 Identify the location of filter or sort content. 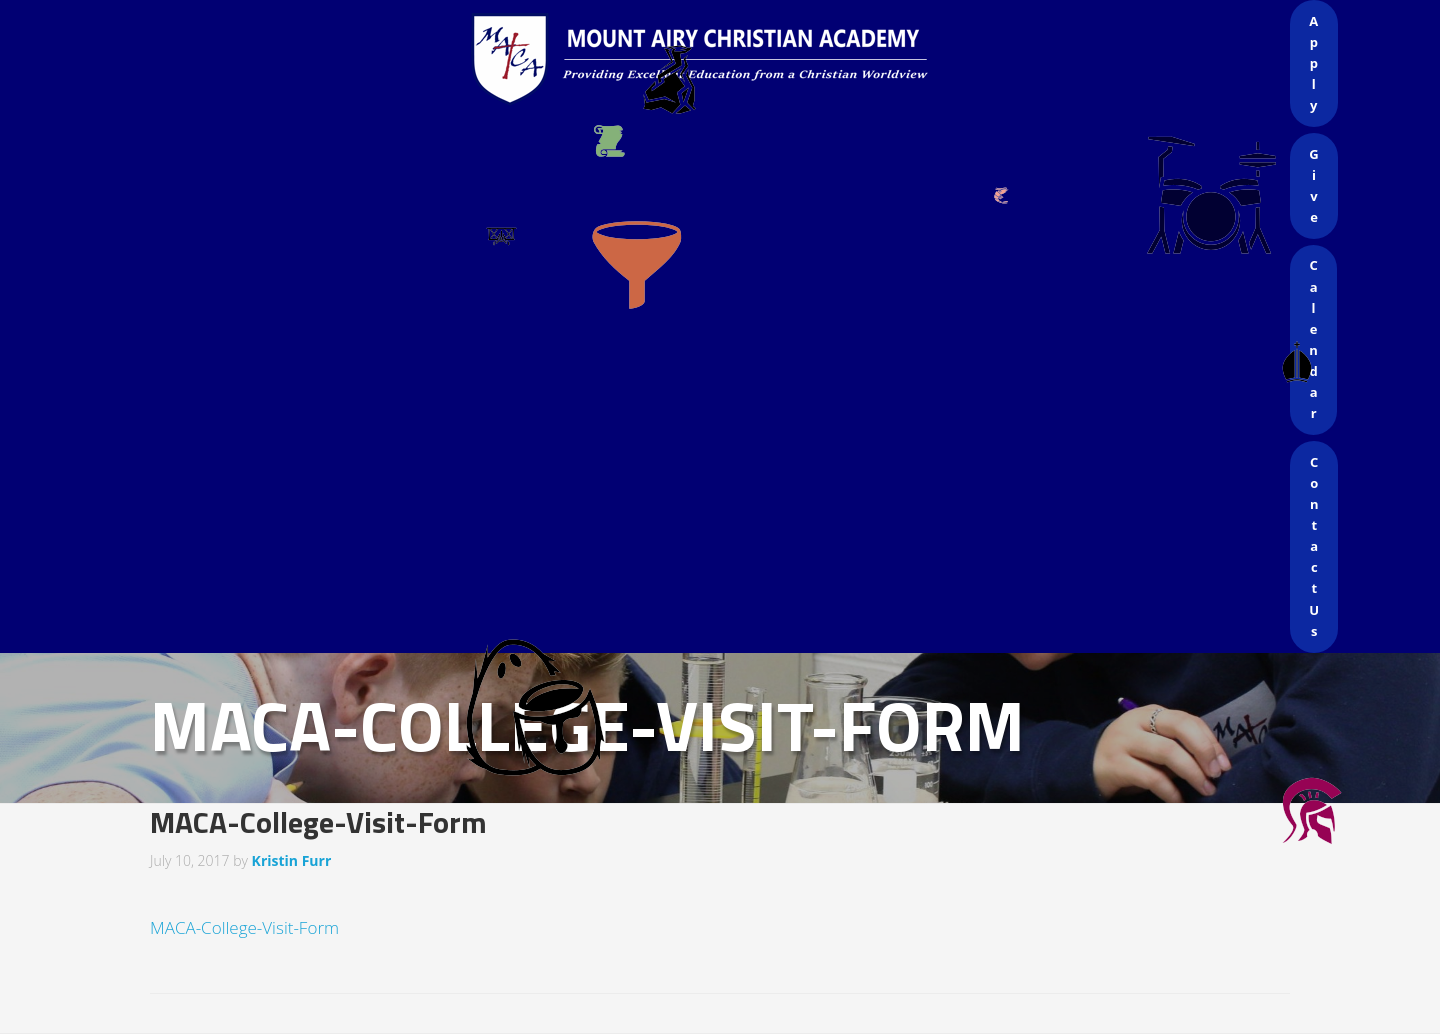
(637, 265).